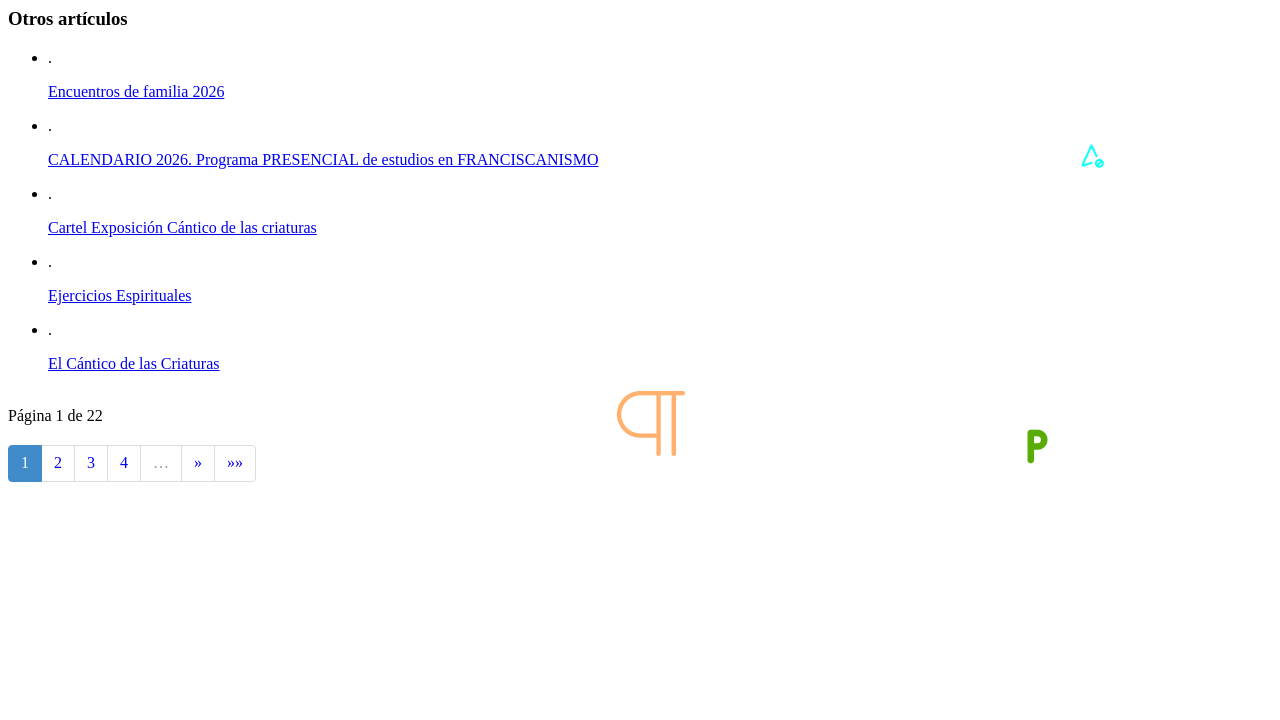  Describe the element at coordinates (1037, 446) in the screenshot. I see `indicates parking availability or location` at that location.